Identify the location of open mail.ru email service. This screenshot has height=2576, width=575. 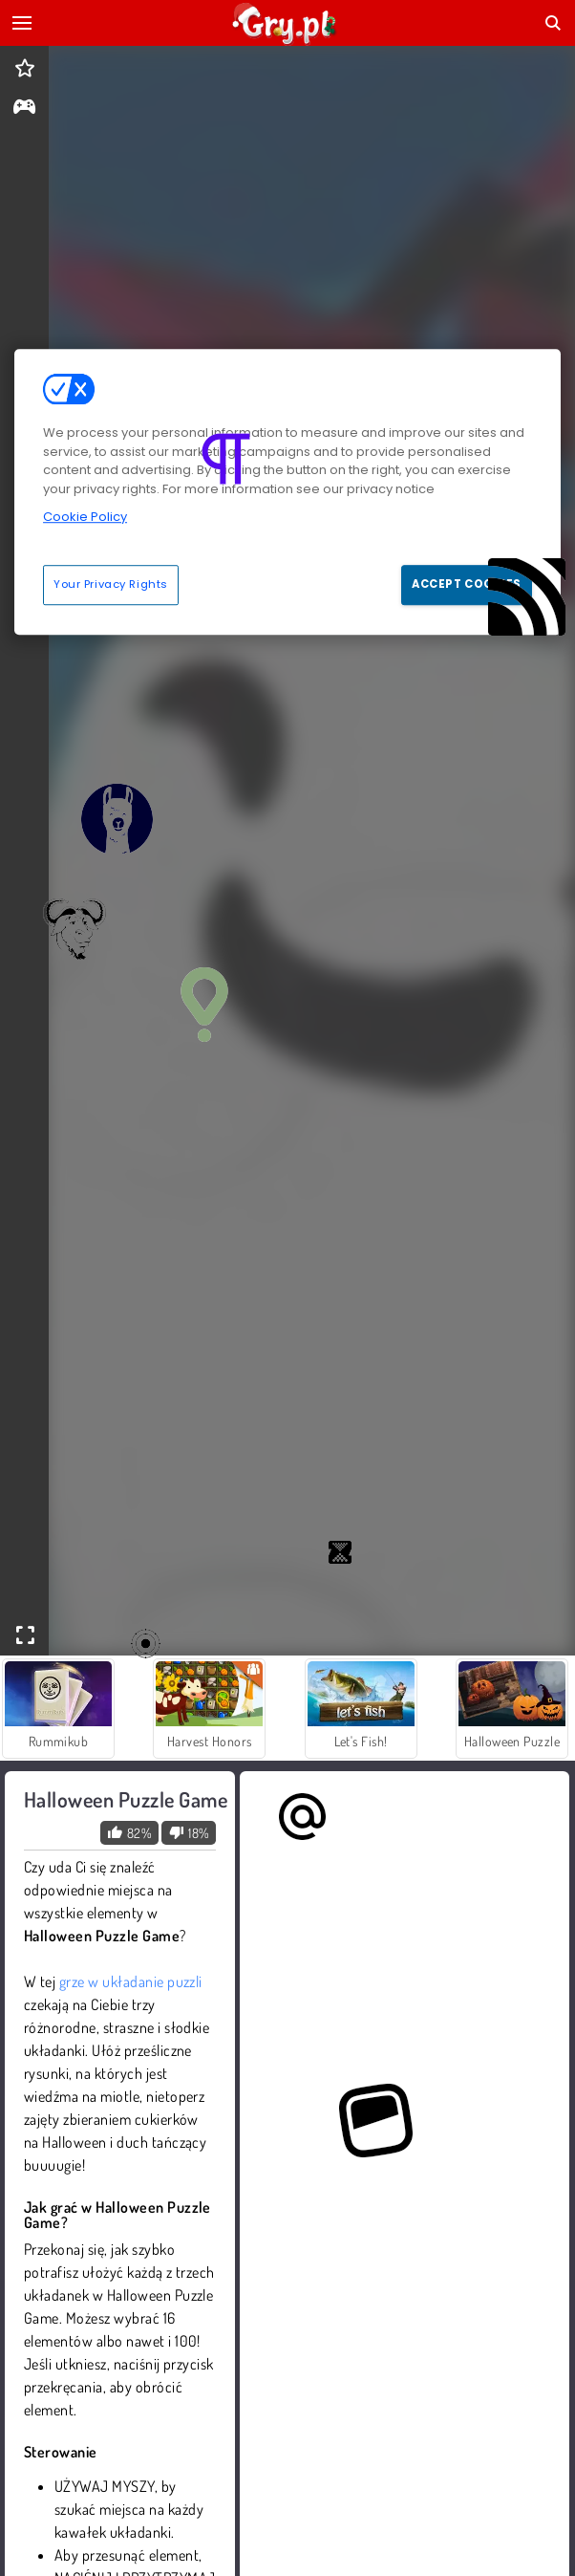
(302, 1816).